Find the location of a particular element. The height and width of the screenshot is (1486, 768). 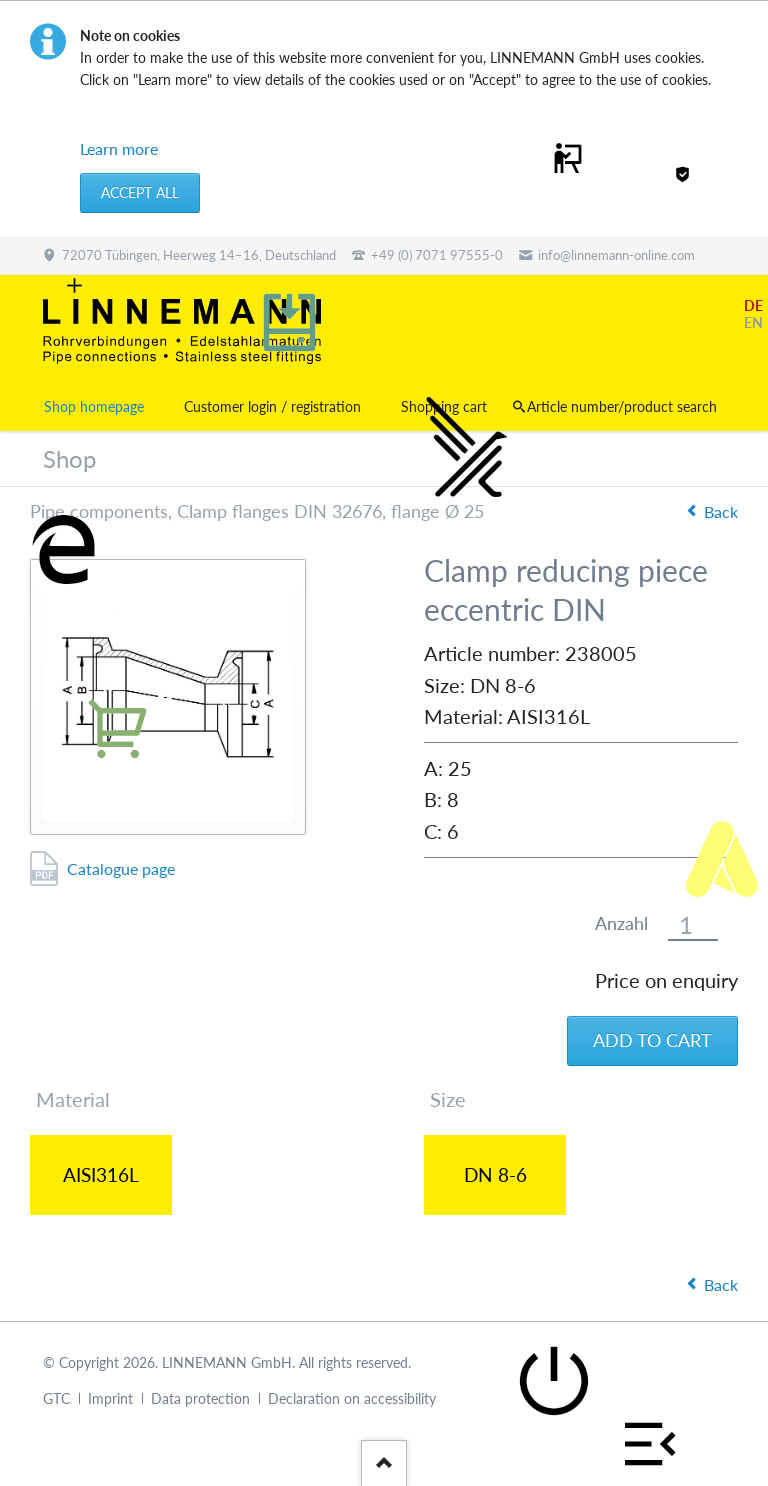

add a new item is located at coordinates (74, 285).